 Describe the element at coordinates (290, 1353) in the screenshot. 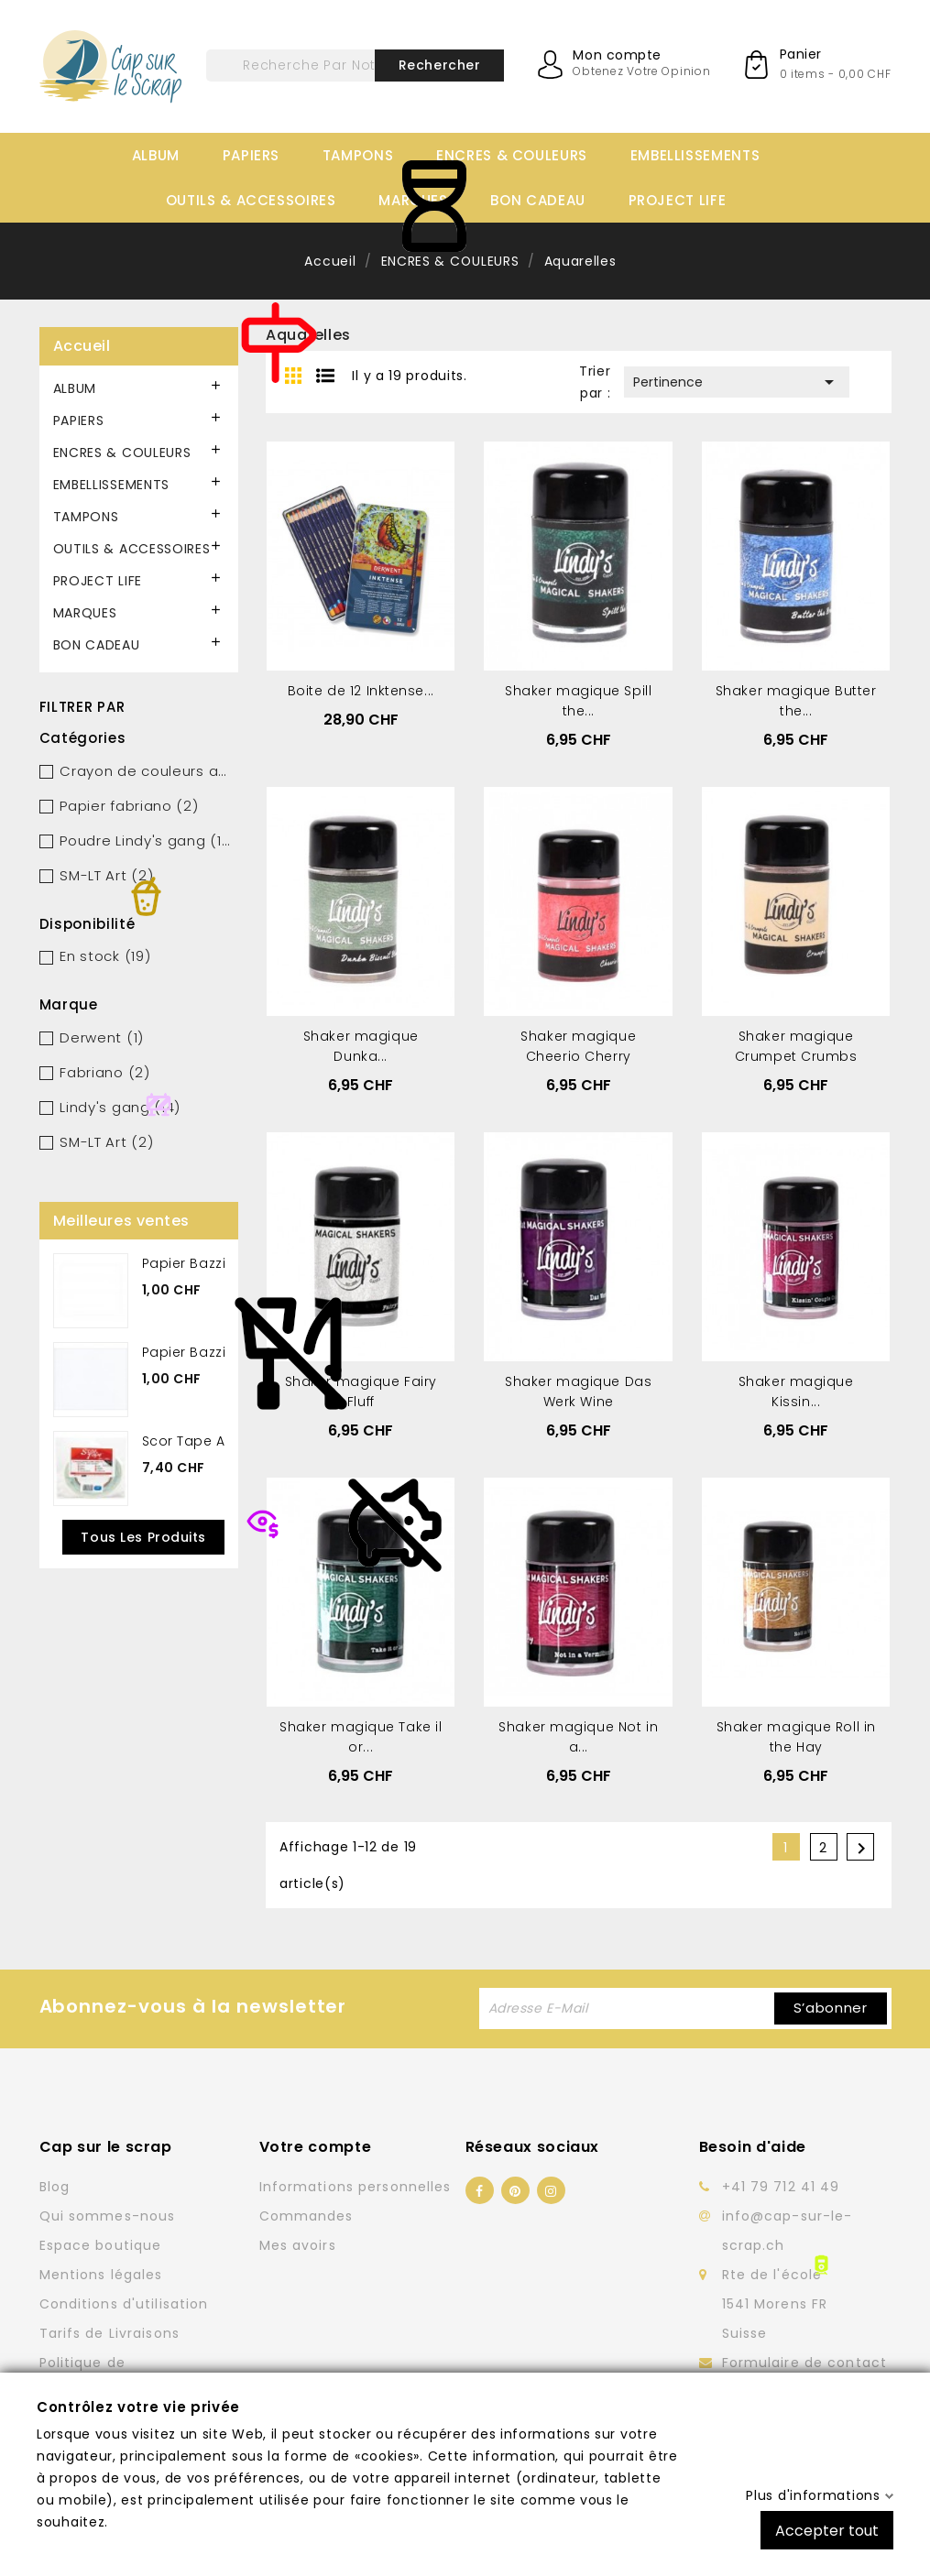

I see `indicates cooking or kitchen features are disabled` at that location.